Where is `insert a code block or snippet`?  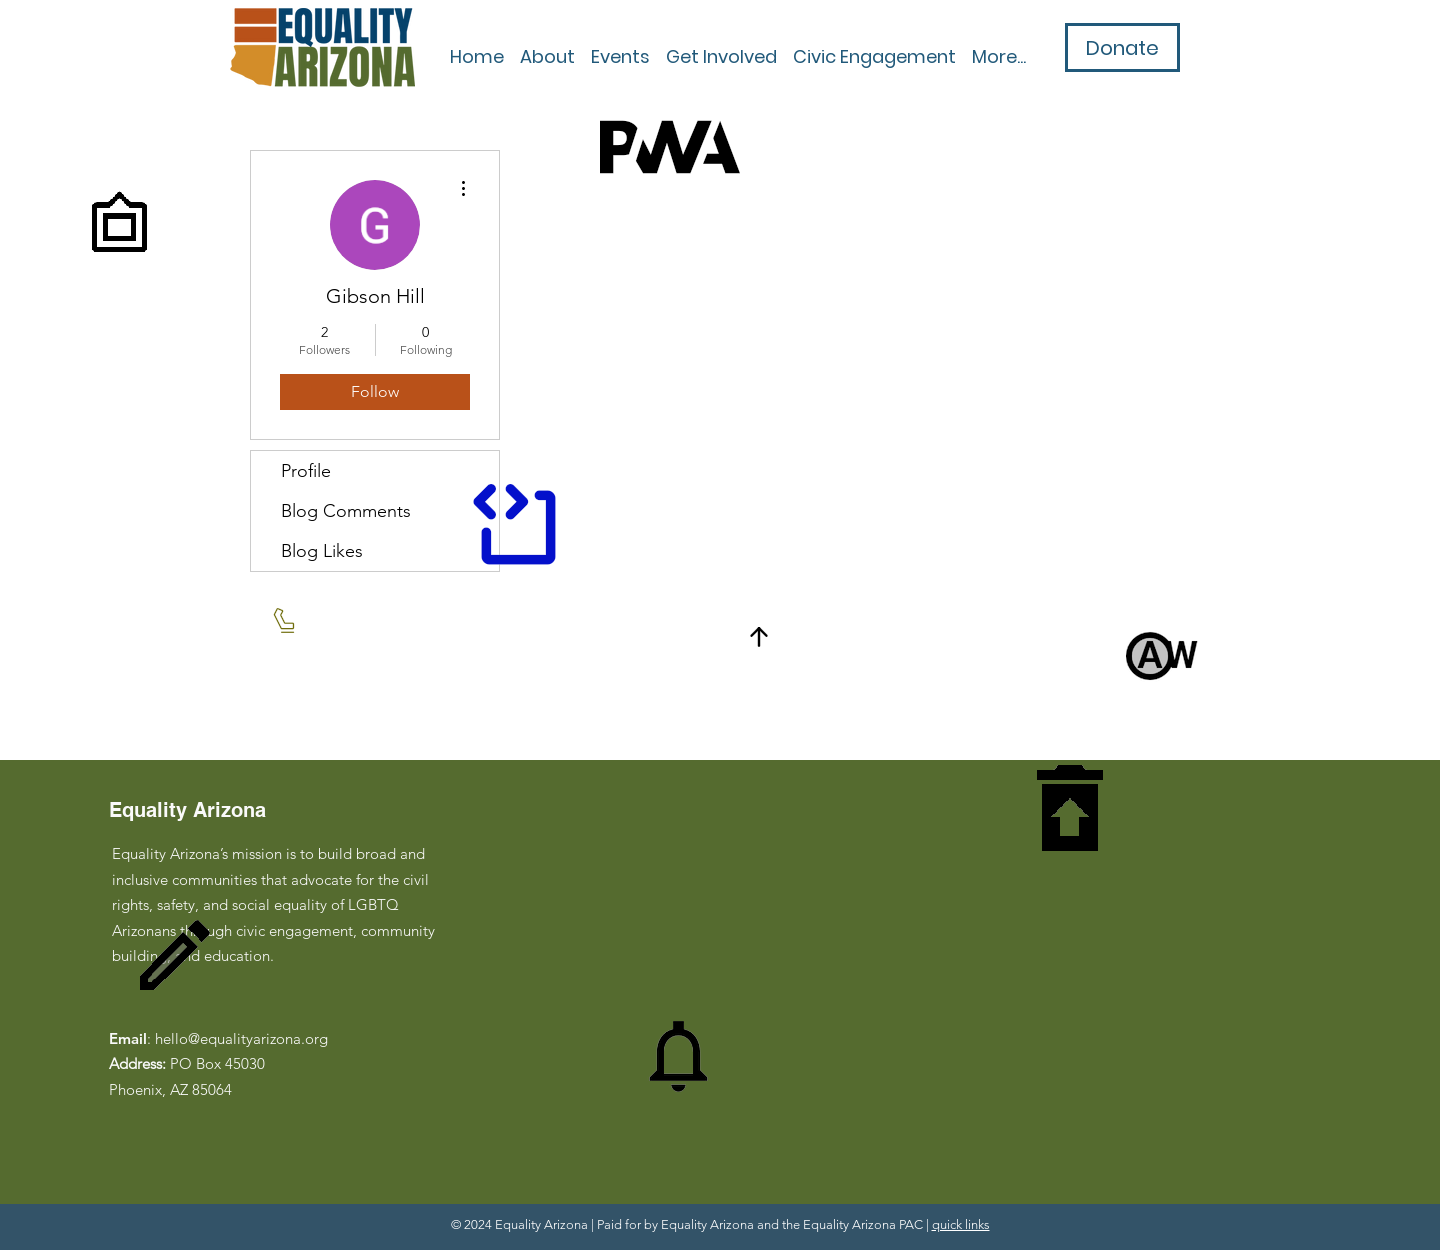 insert a code block or snippet is located at coordinates (518, 527).